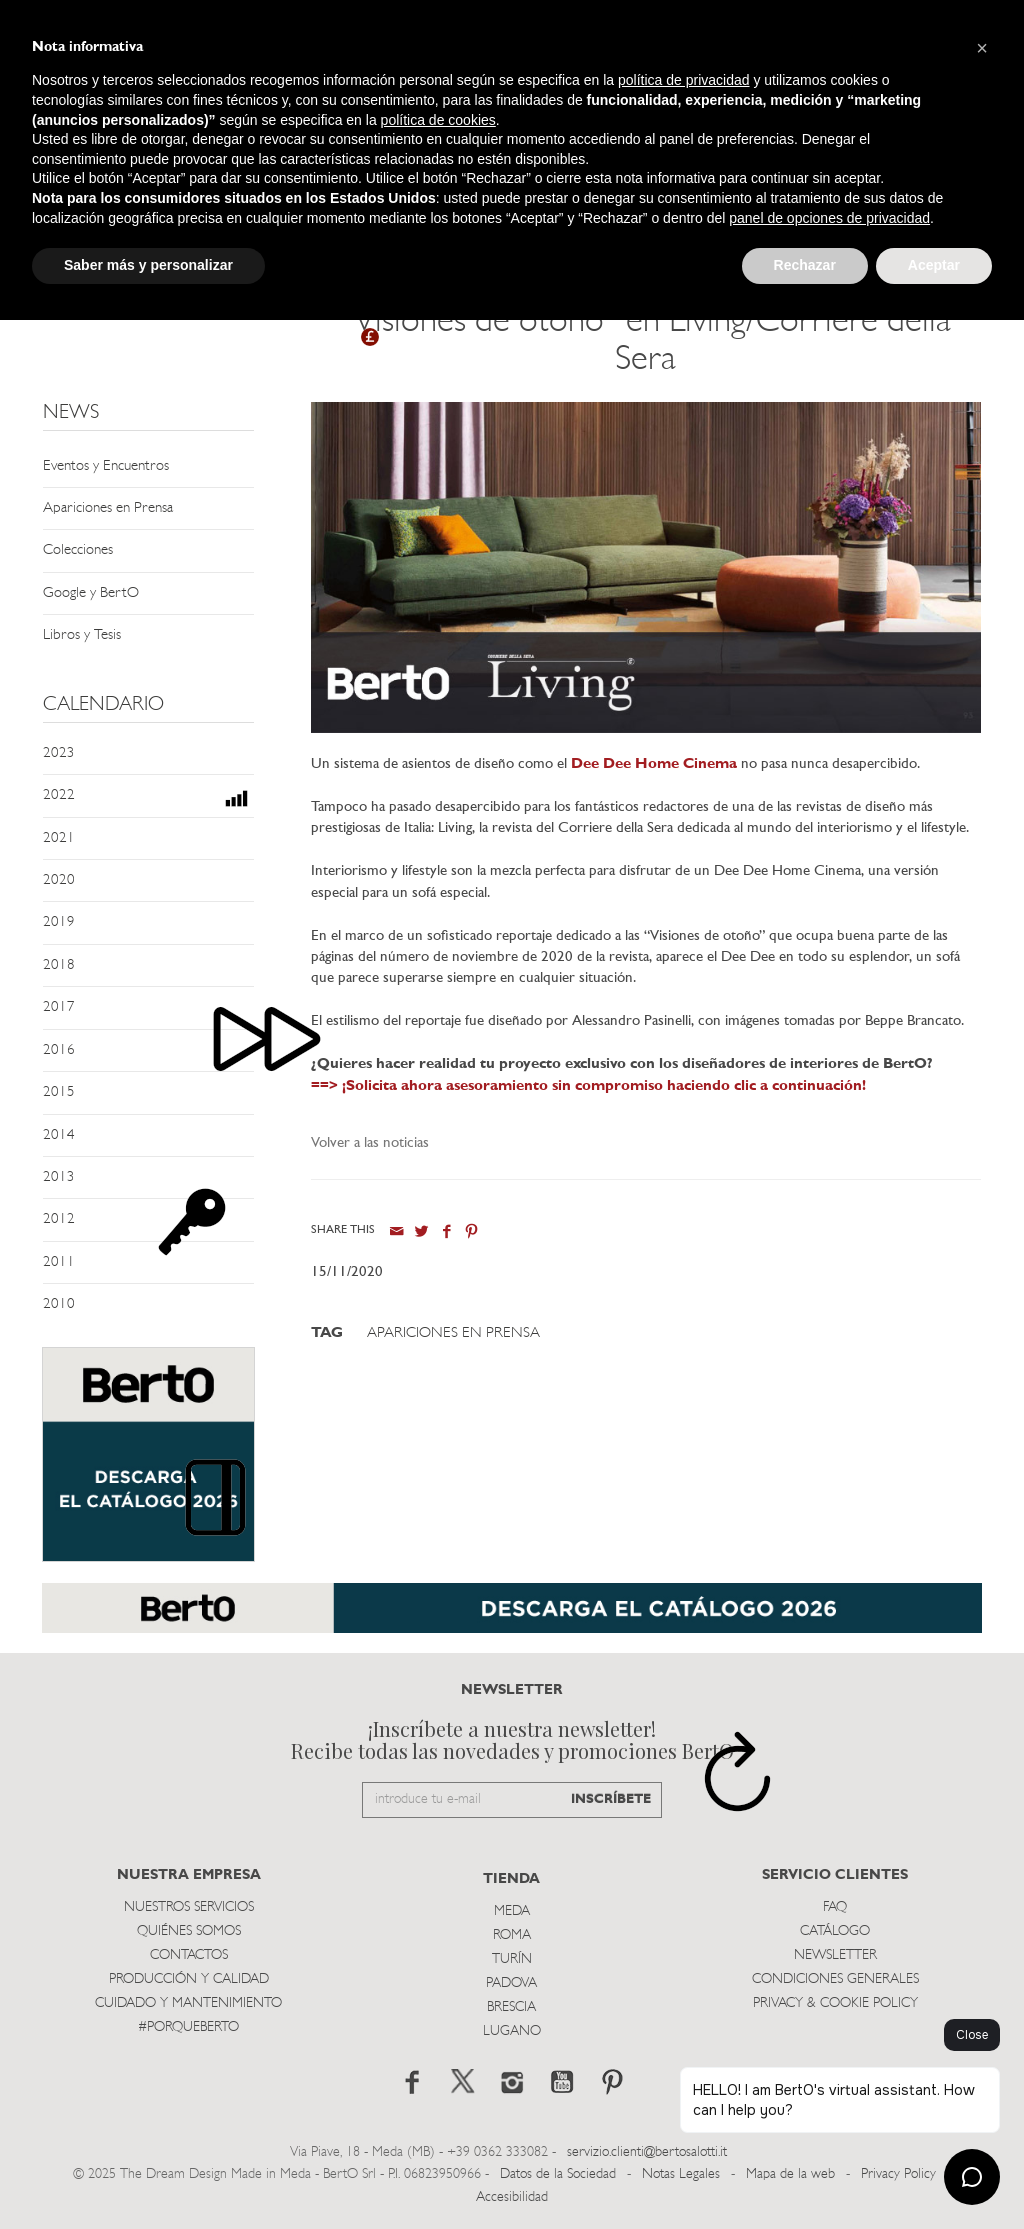 This screenshot has width=1024, height=2229. I want to click on open your journal or diary, so click(215, 1497).